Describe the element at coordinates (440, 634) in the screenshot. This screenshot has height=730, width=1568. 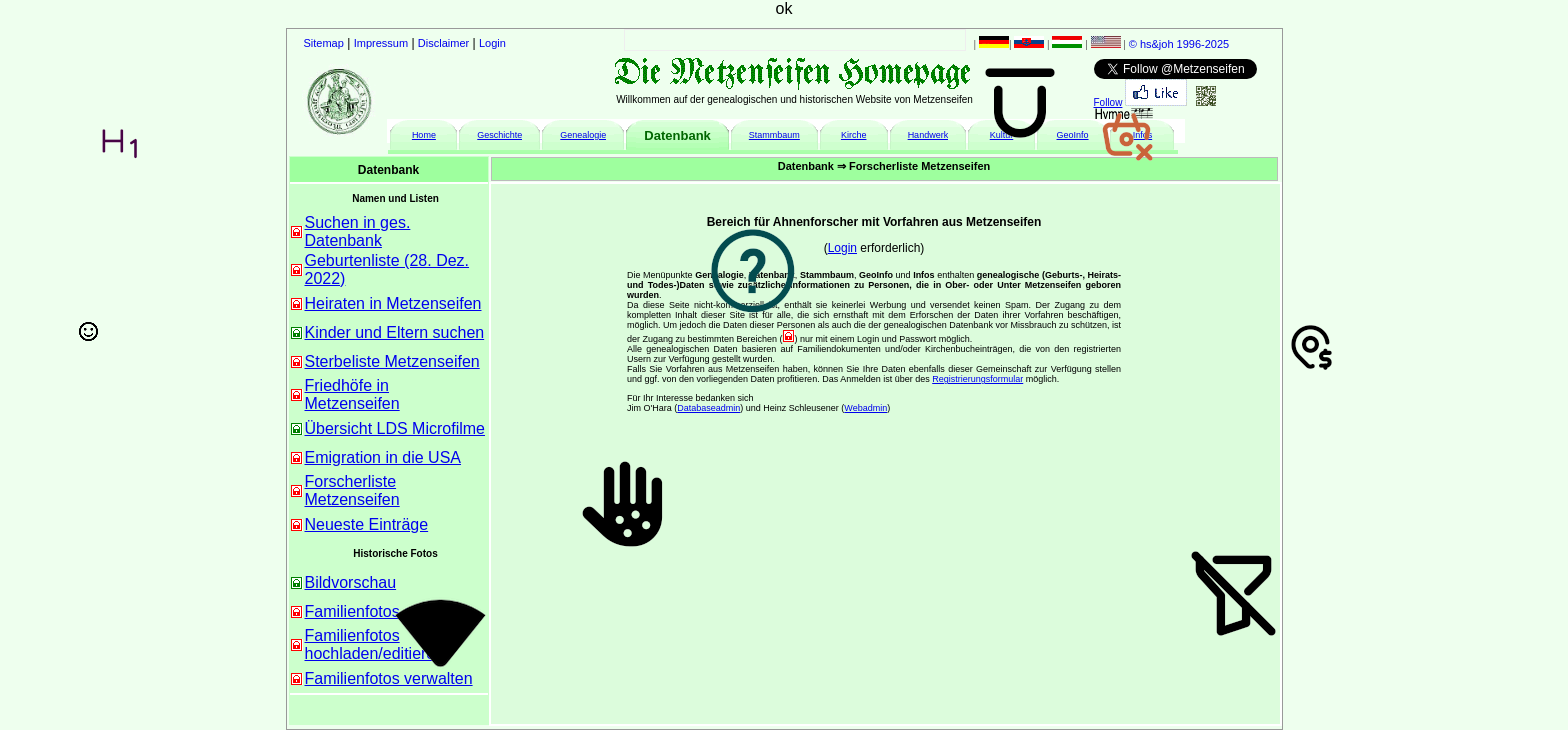
I see `indicates full wifi signal strength` at that location.